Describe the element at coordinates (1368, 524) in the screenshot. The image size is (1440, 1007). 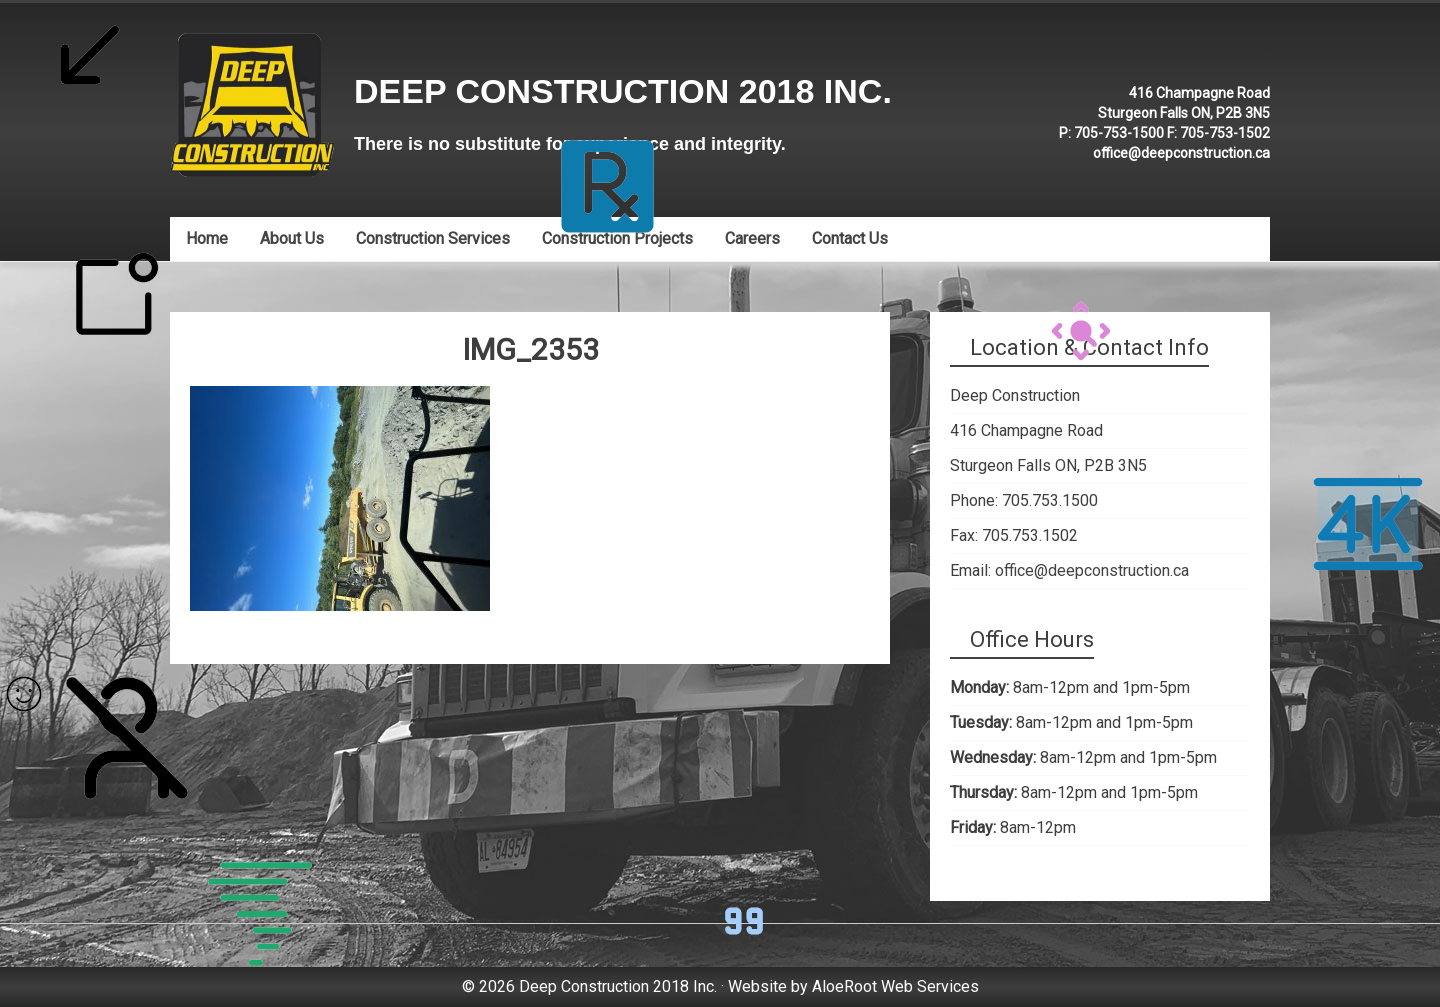
I see `switch to 4K video resolution` at that location.